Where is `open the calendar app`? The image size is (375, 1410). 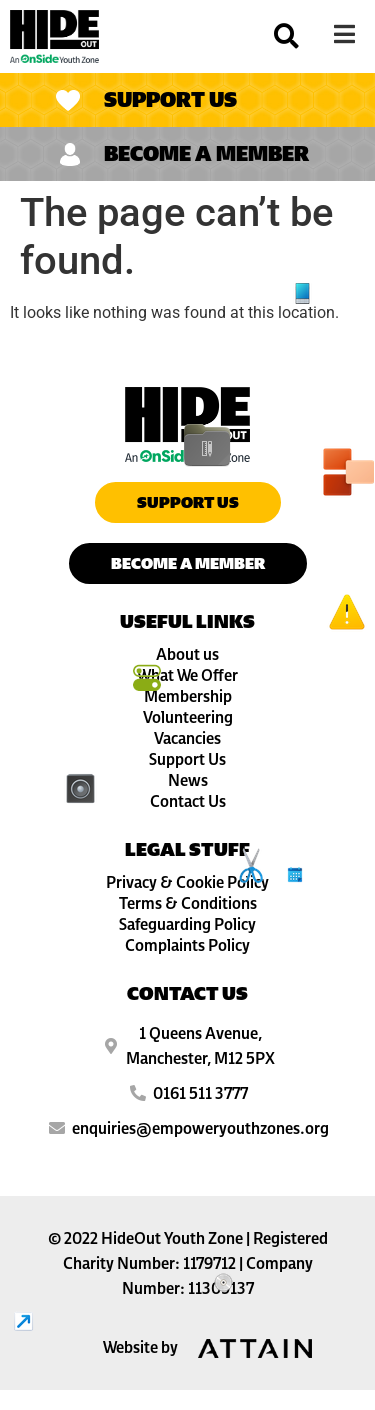 open the calendar app is located at coordinates (295, 875).